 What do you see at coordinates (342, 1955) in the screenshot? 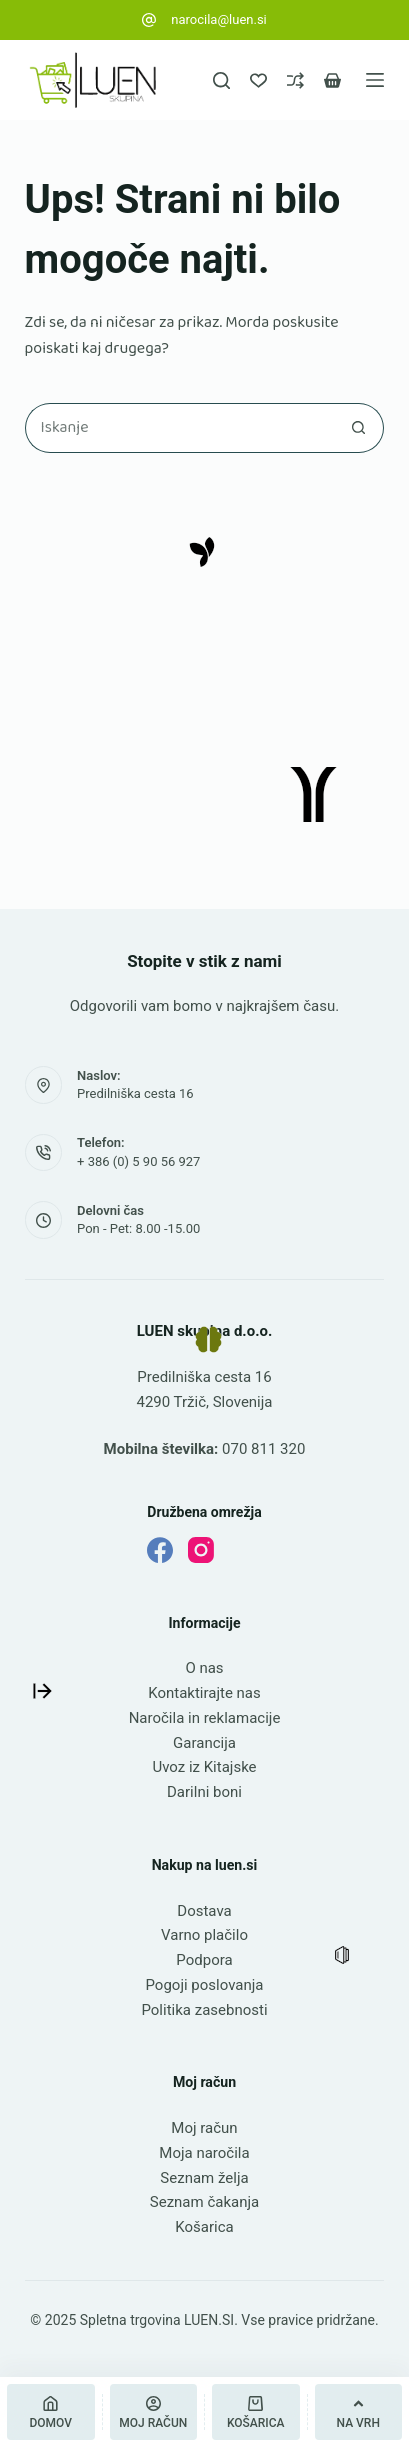
I see `open outline knowledge base app` at bounding box center [342, 1955].